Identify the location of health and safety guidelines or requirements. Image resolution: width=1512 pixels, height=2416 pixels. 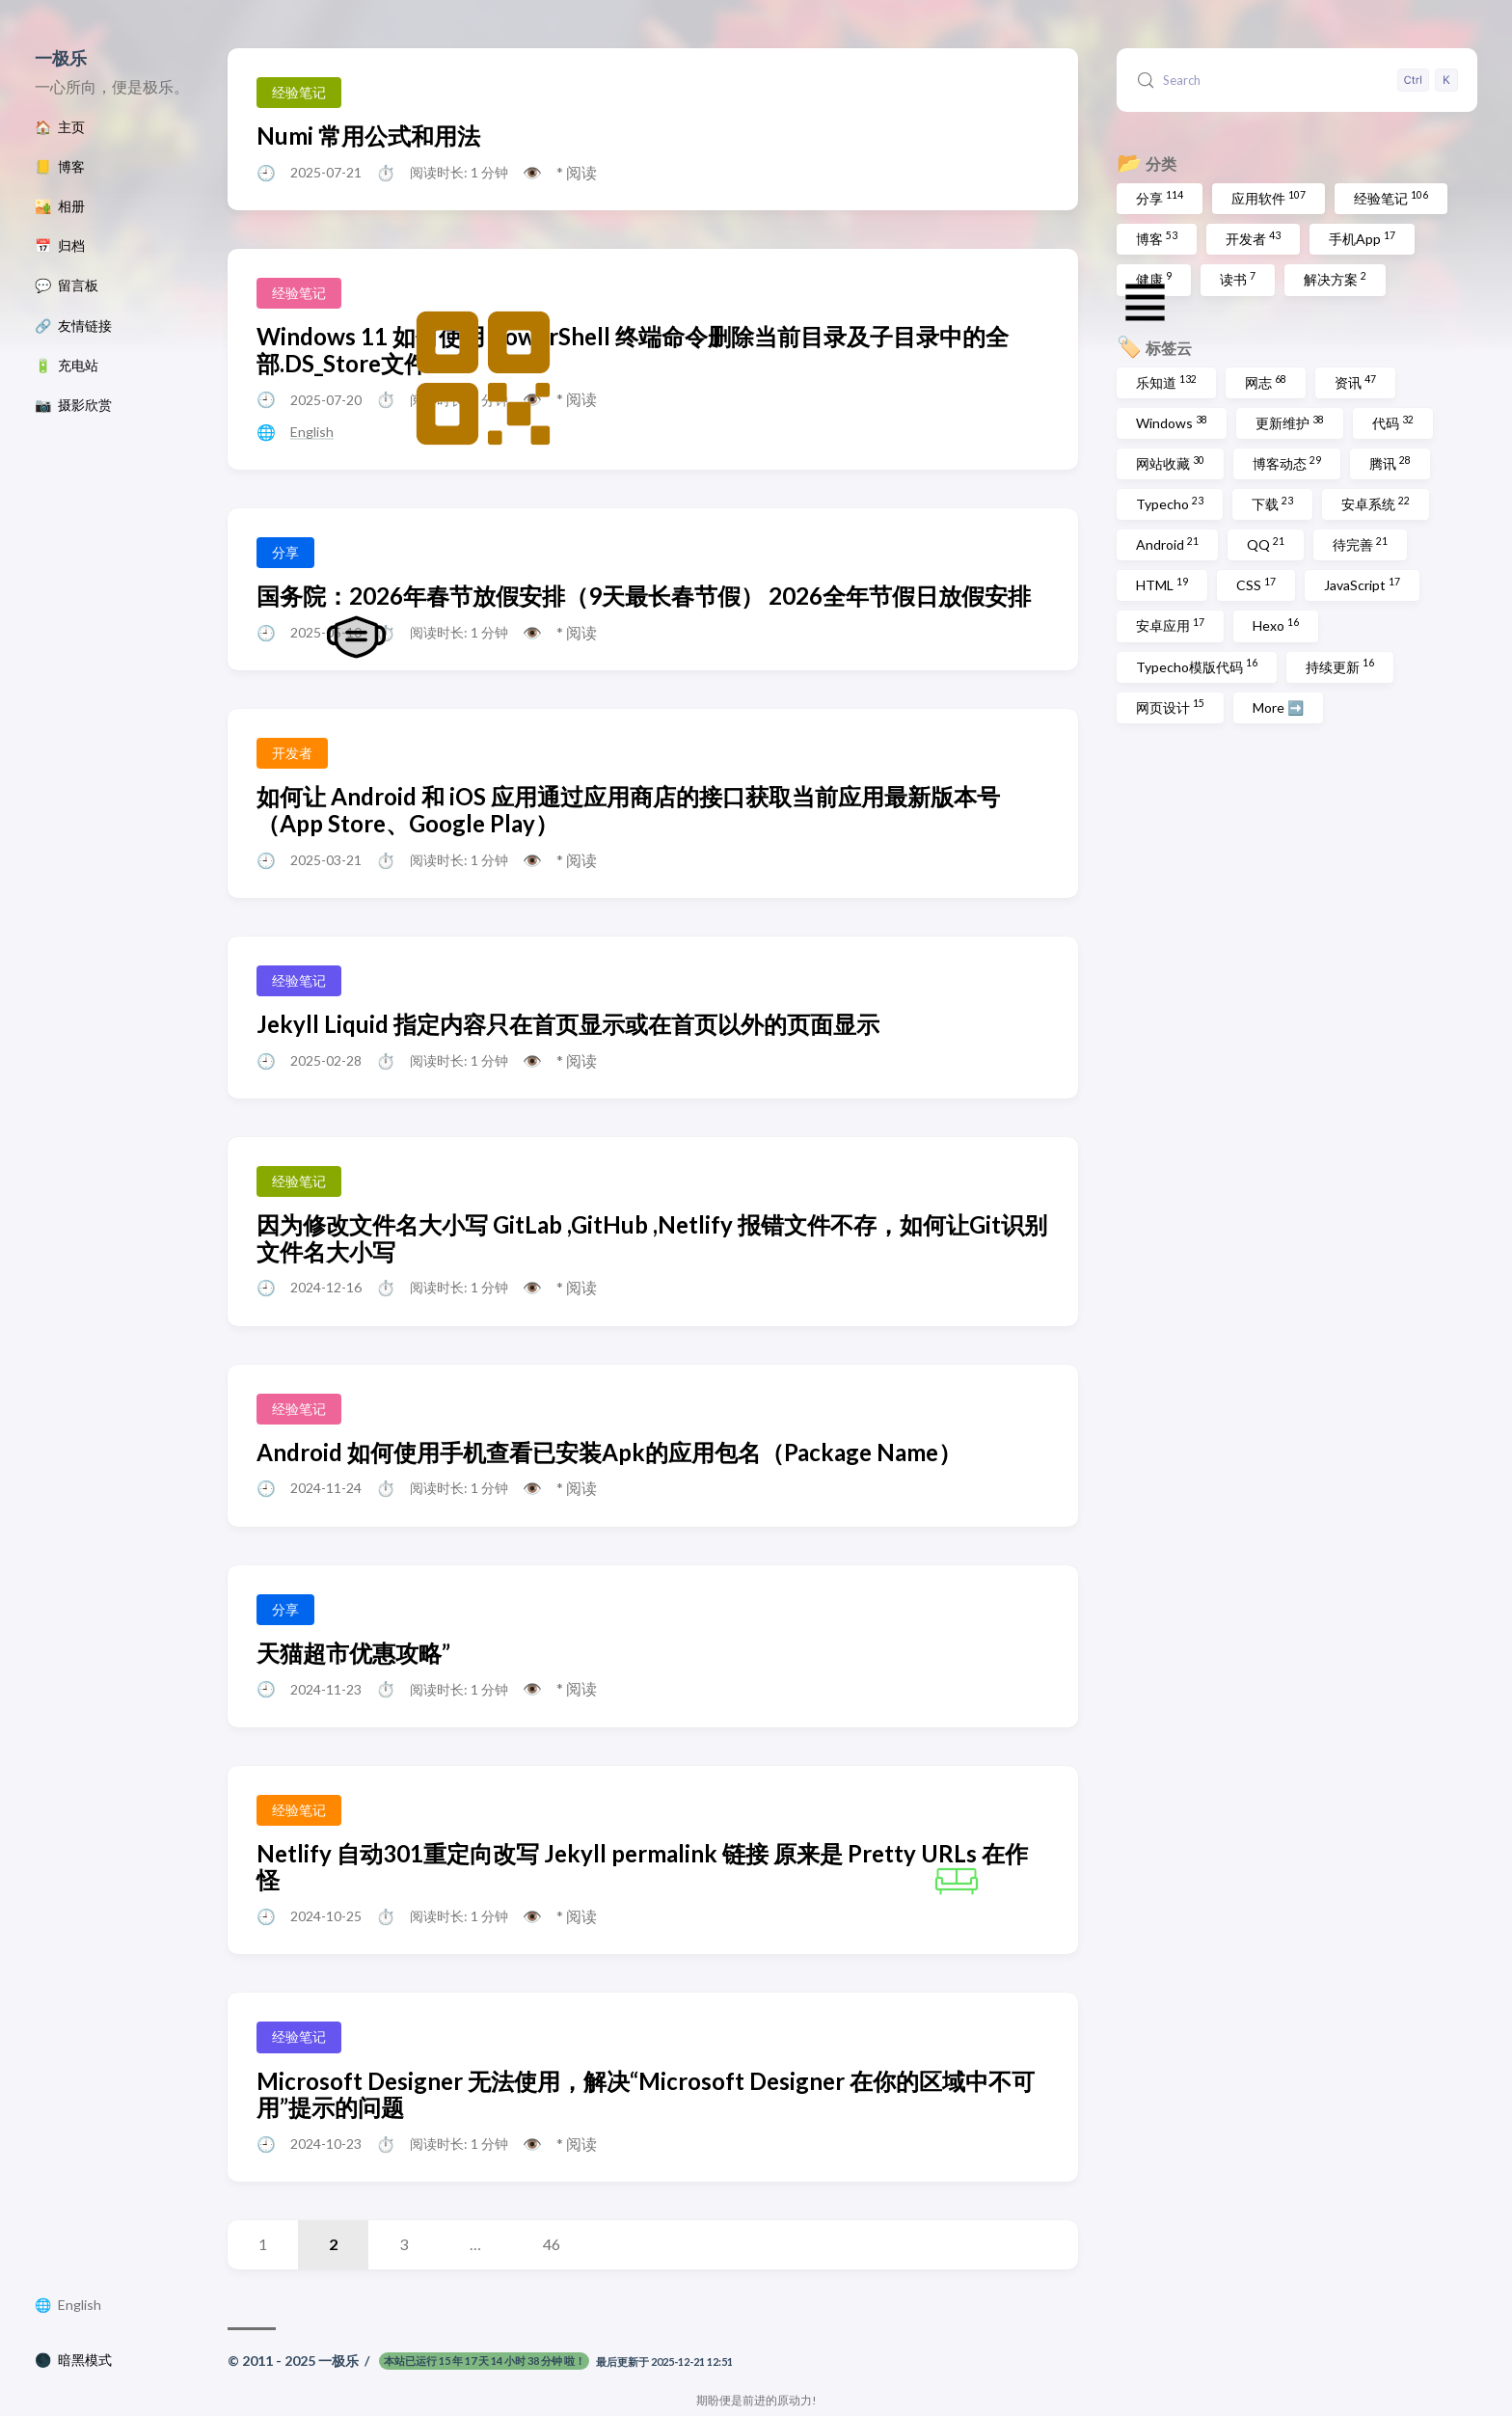
(356, 638).